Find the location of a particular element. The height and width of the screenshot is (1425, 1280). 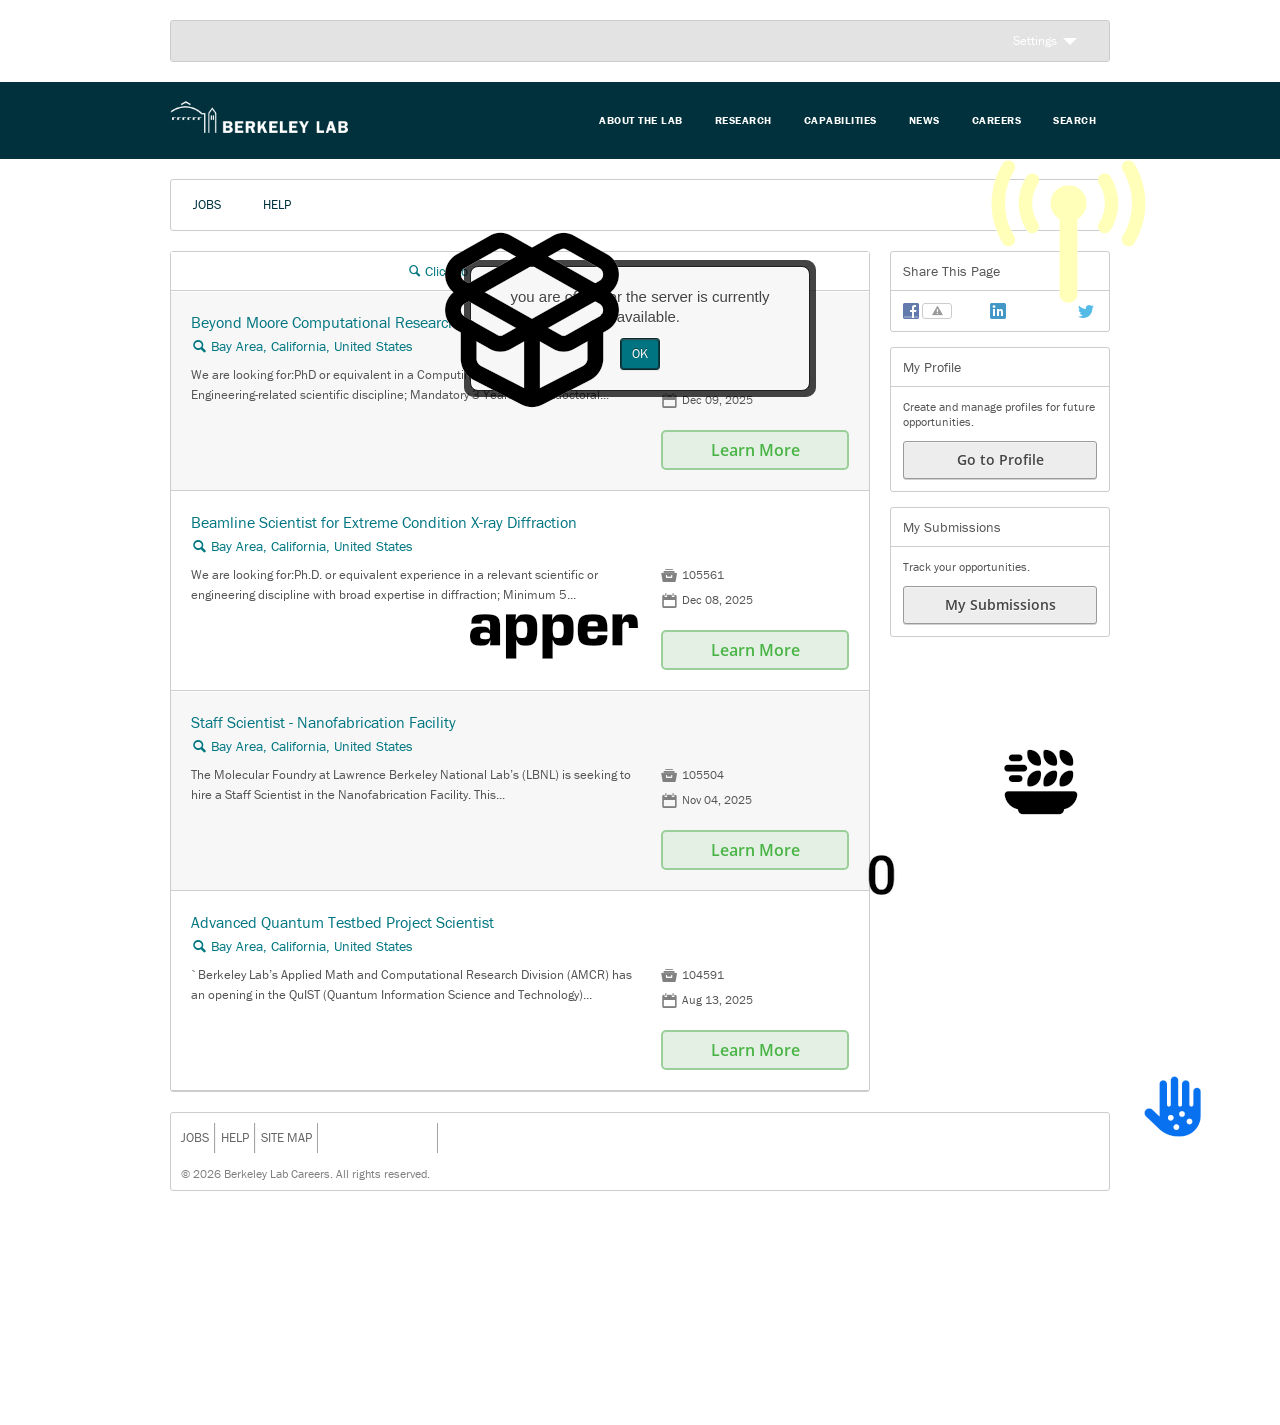

broadcast or transmit a signal is located at coordinates (1068, 230).